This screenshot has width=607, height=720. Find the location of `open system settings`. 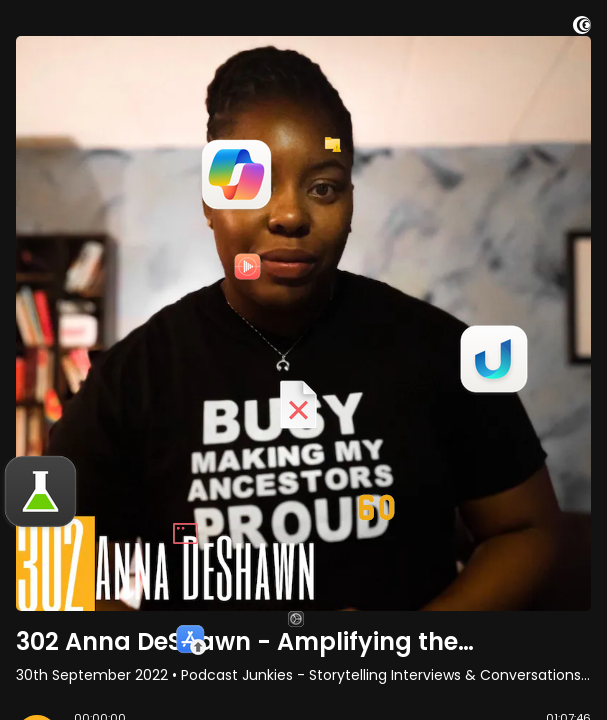

open system settings is located at coordinates (296, 619).